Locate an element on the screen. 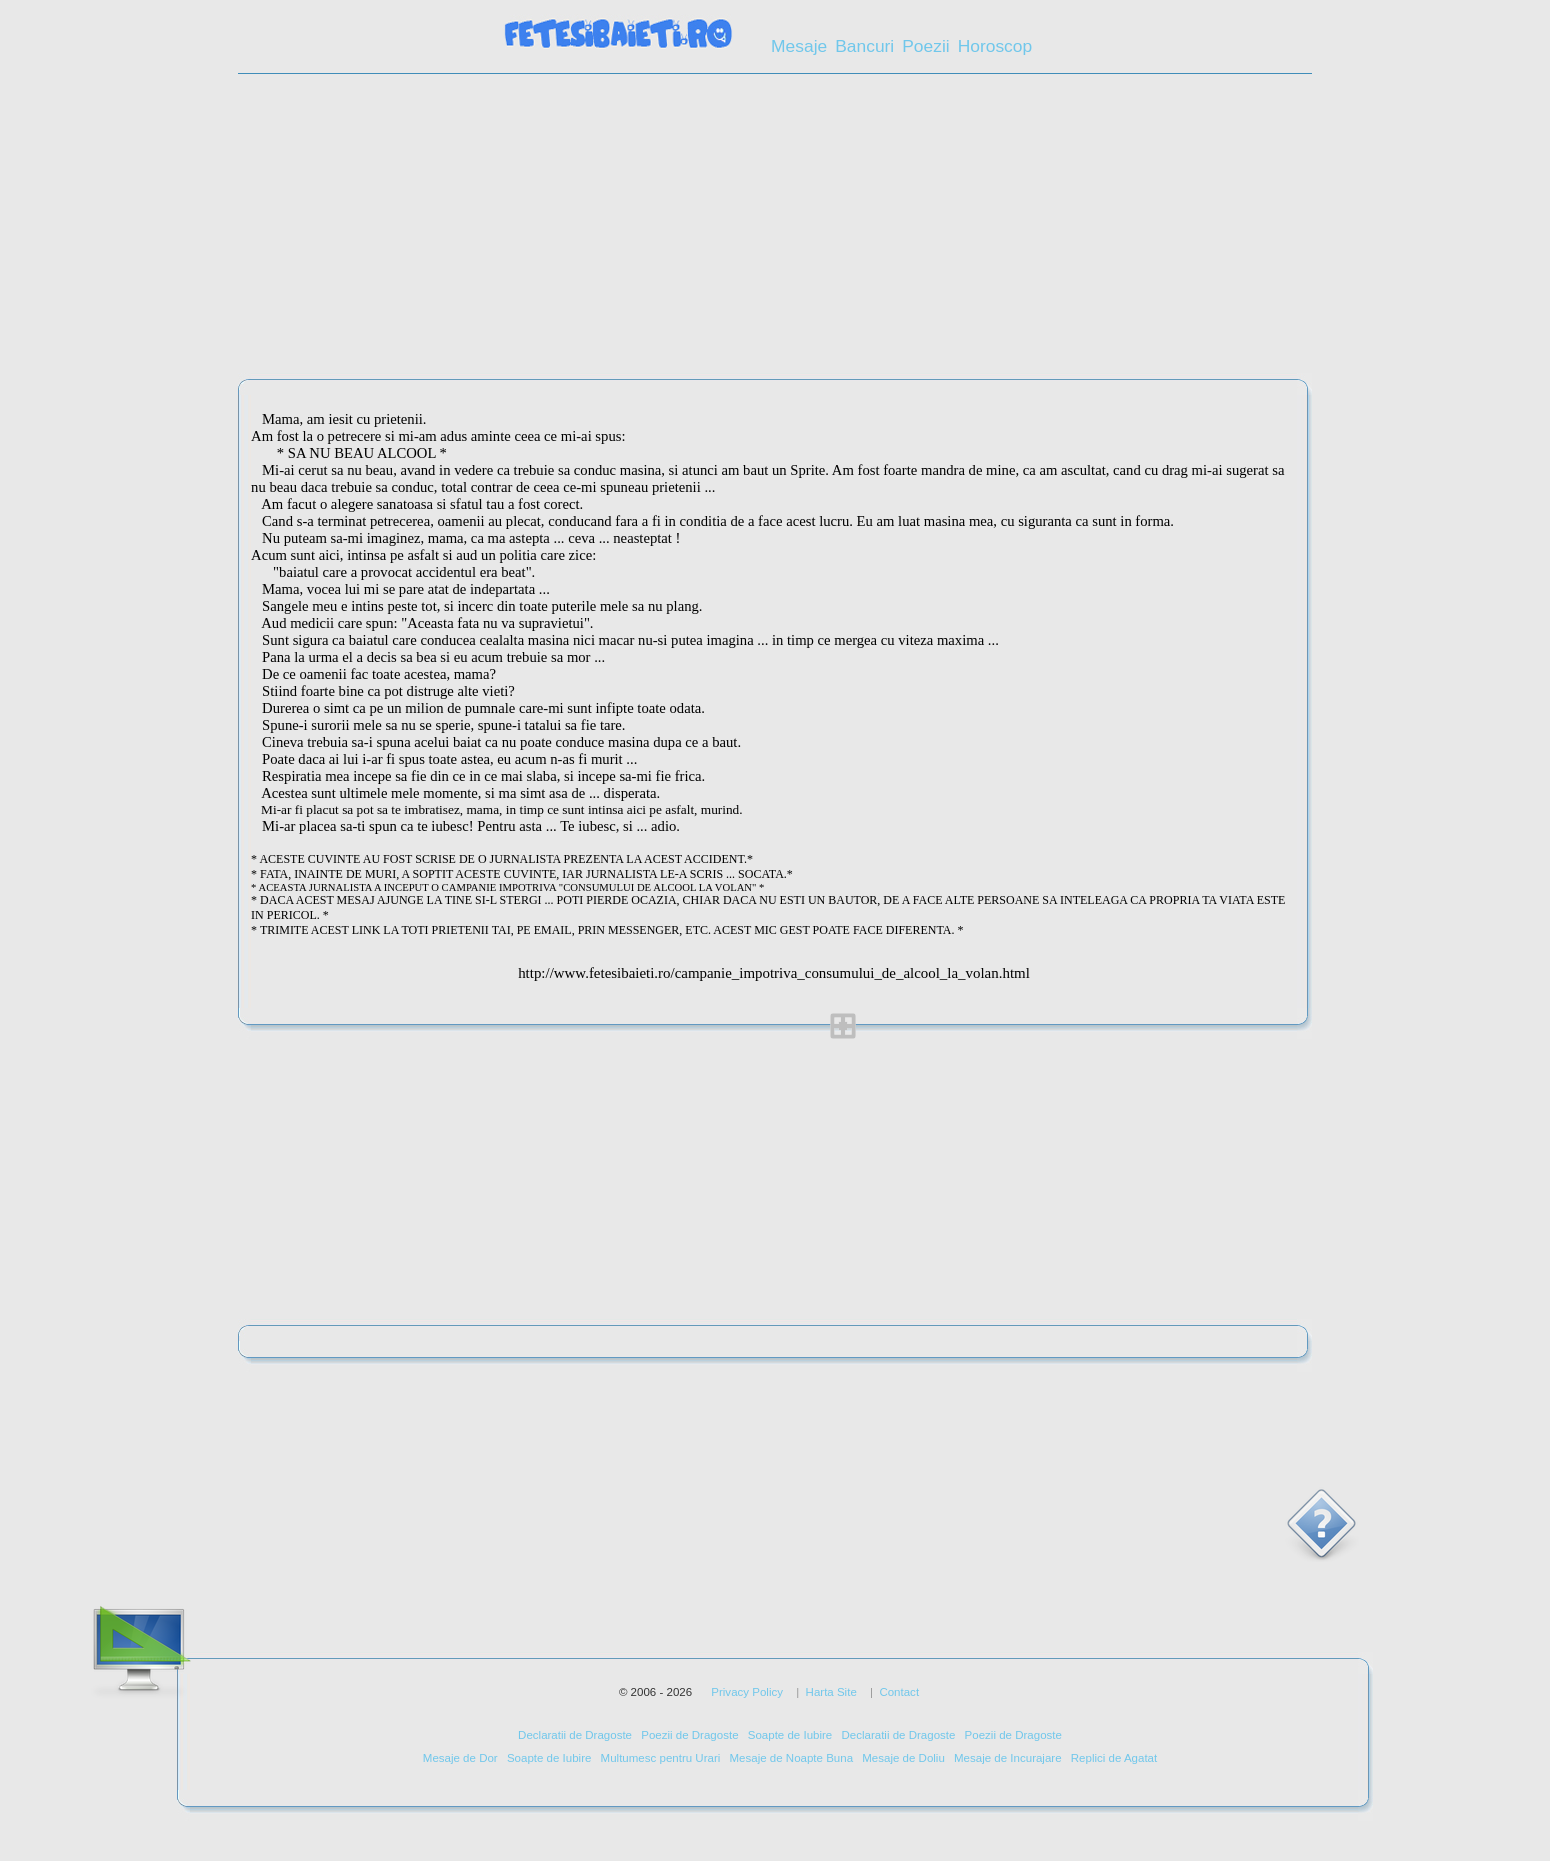 This screenshot has width=1550, height=1861. indicates a help or information dialog is located at coordinates (1321, 1524).